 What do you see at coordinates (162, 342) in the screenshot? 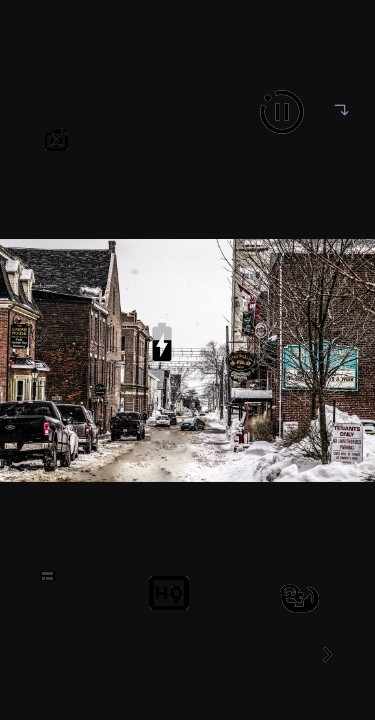
I see `indicates battery is charging at 60% capacity` at bounding box center [162, 342].